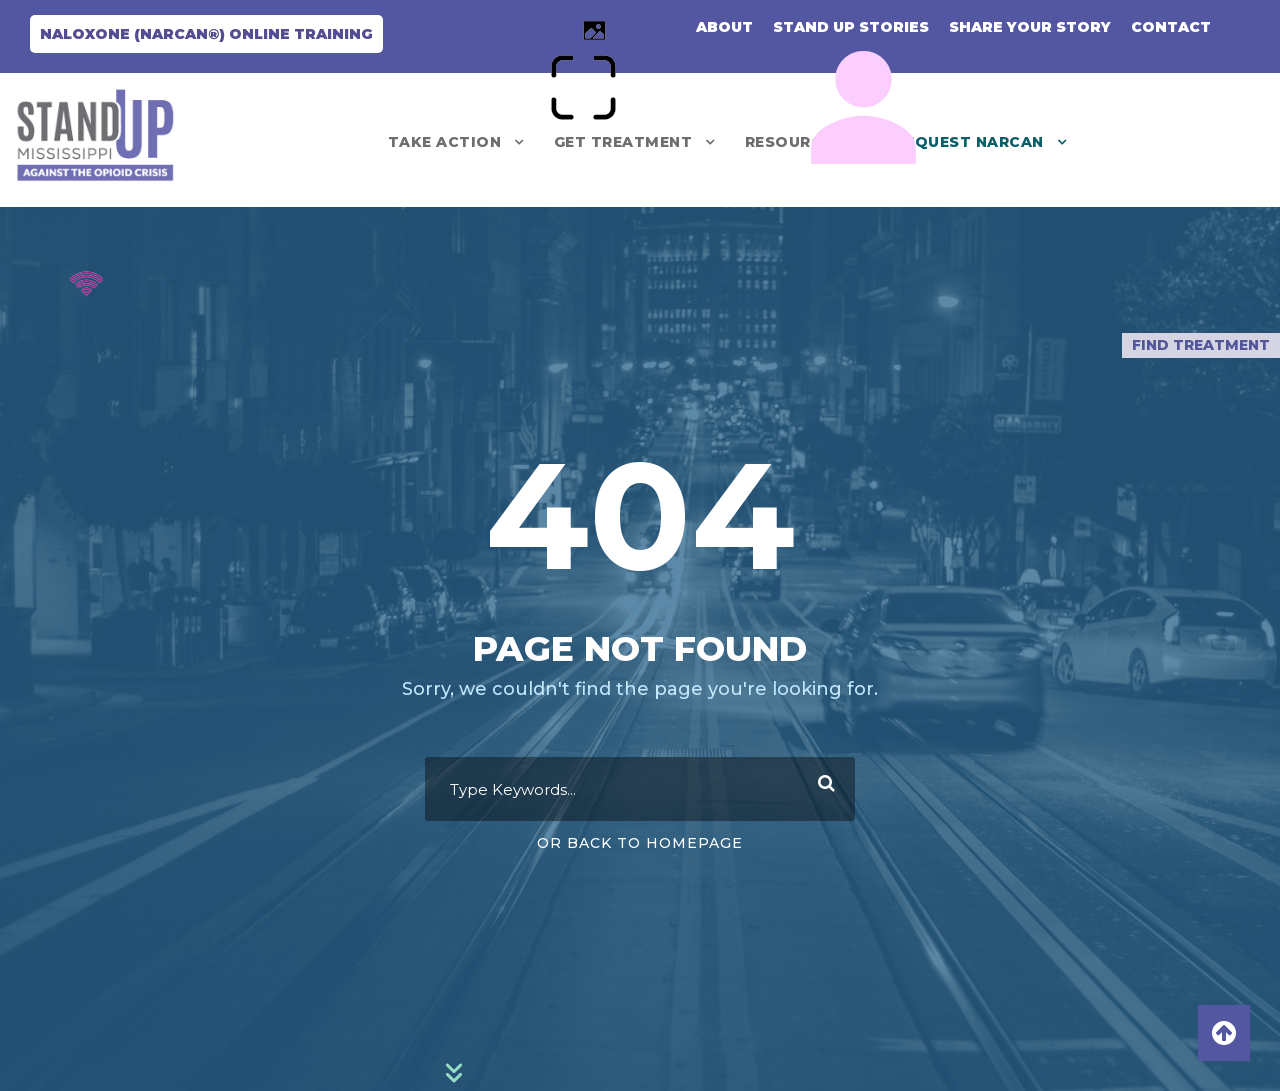 The height and width of the screenshot is (1091, 1280). What do you see at coordinates (594, 30) in the screenshot?
I see `view image or photo` at bounding box center [594, 30].